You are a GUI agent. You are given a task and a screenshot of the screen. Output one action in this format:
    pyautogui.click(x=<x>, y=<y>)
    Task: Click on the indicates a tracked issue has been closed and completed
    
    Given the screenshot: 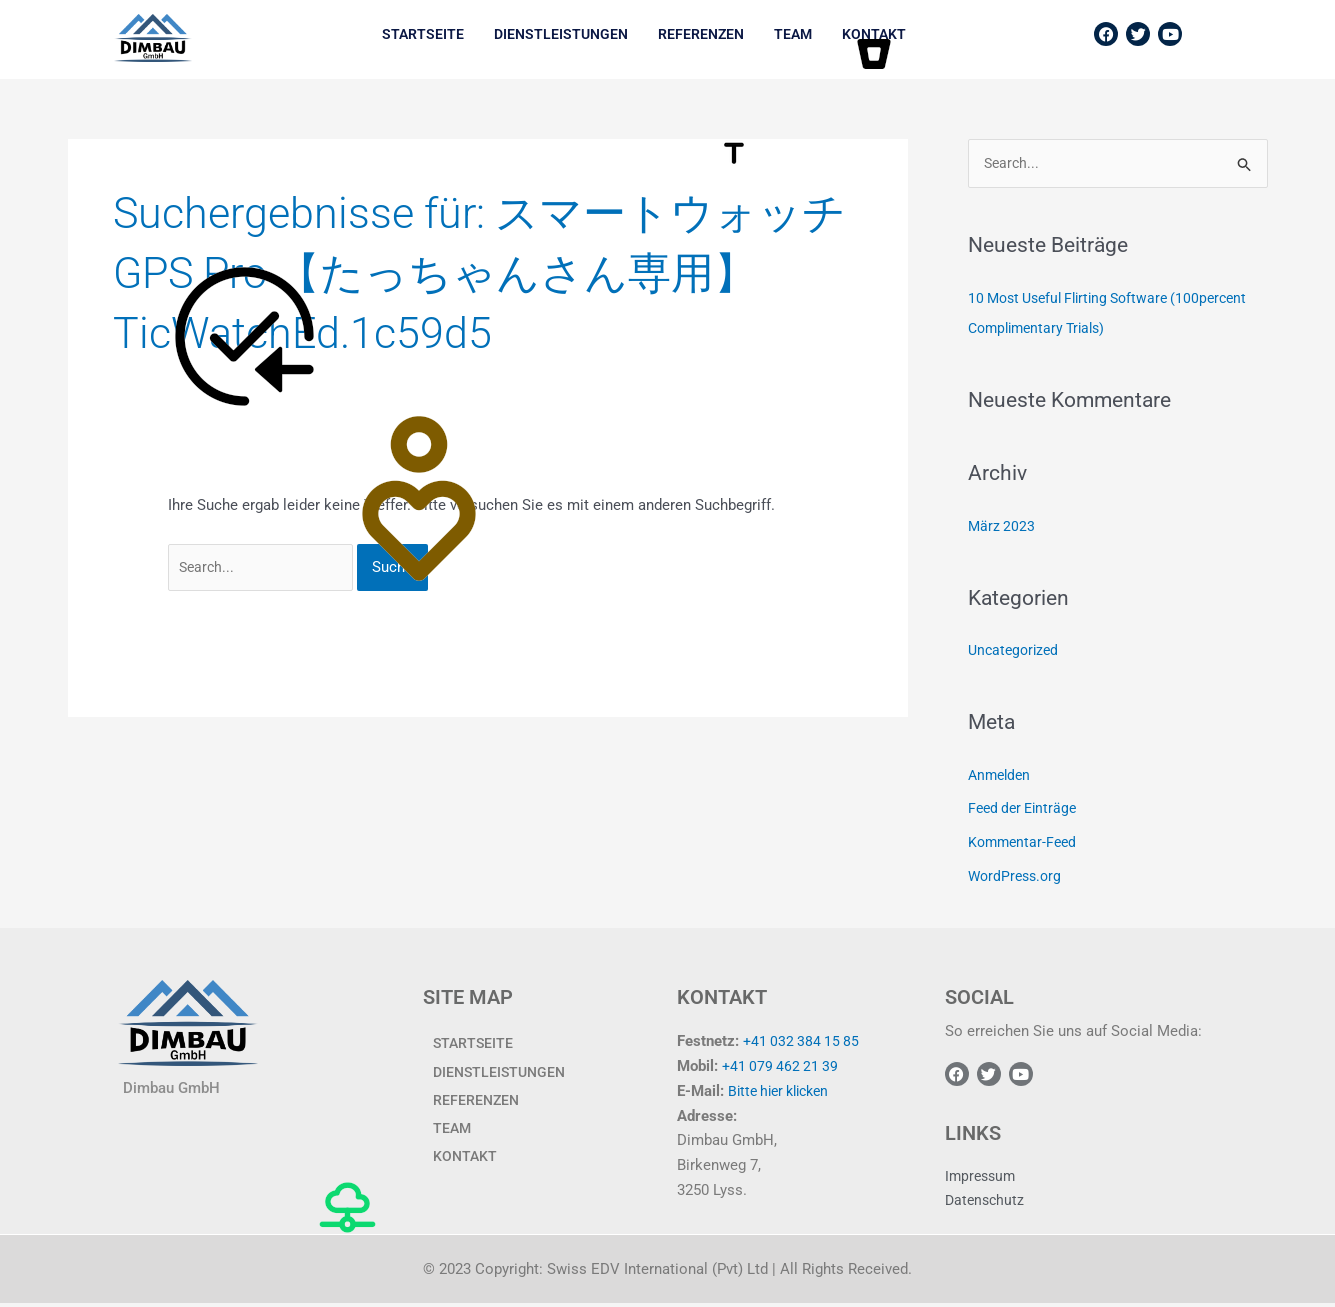 What is the action you would take?
    pyautogui.click(x=244, y=336)
    